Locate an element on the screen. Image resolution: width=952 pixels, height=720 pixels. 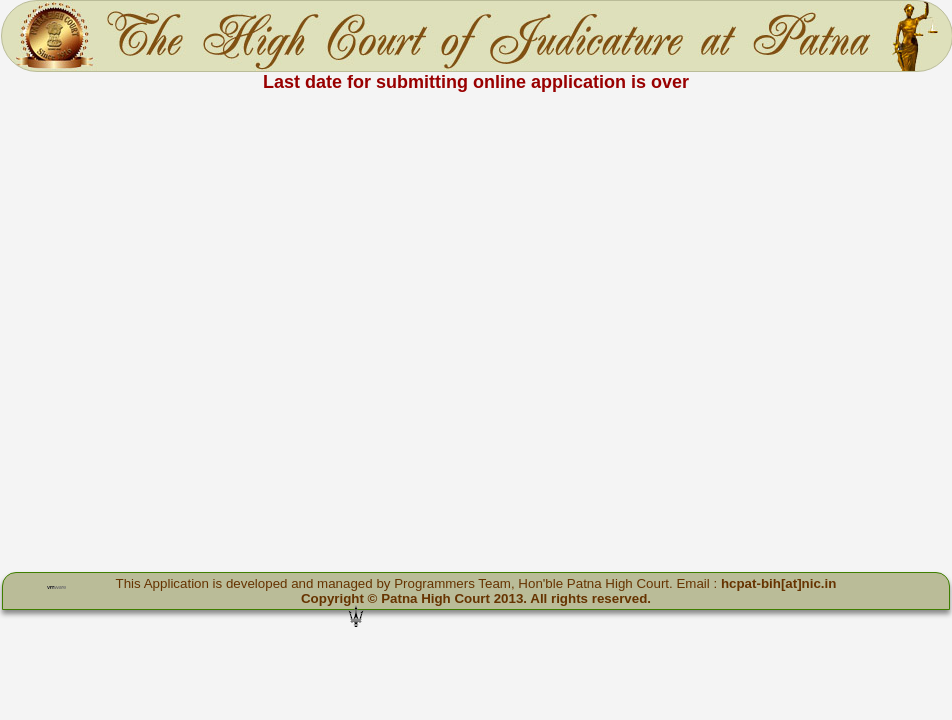
VMware application or service is located at coordinates (56, 587).